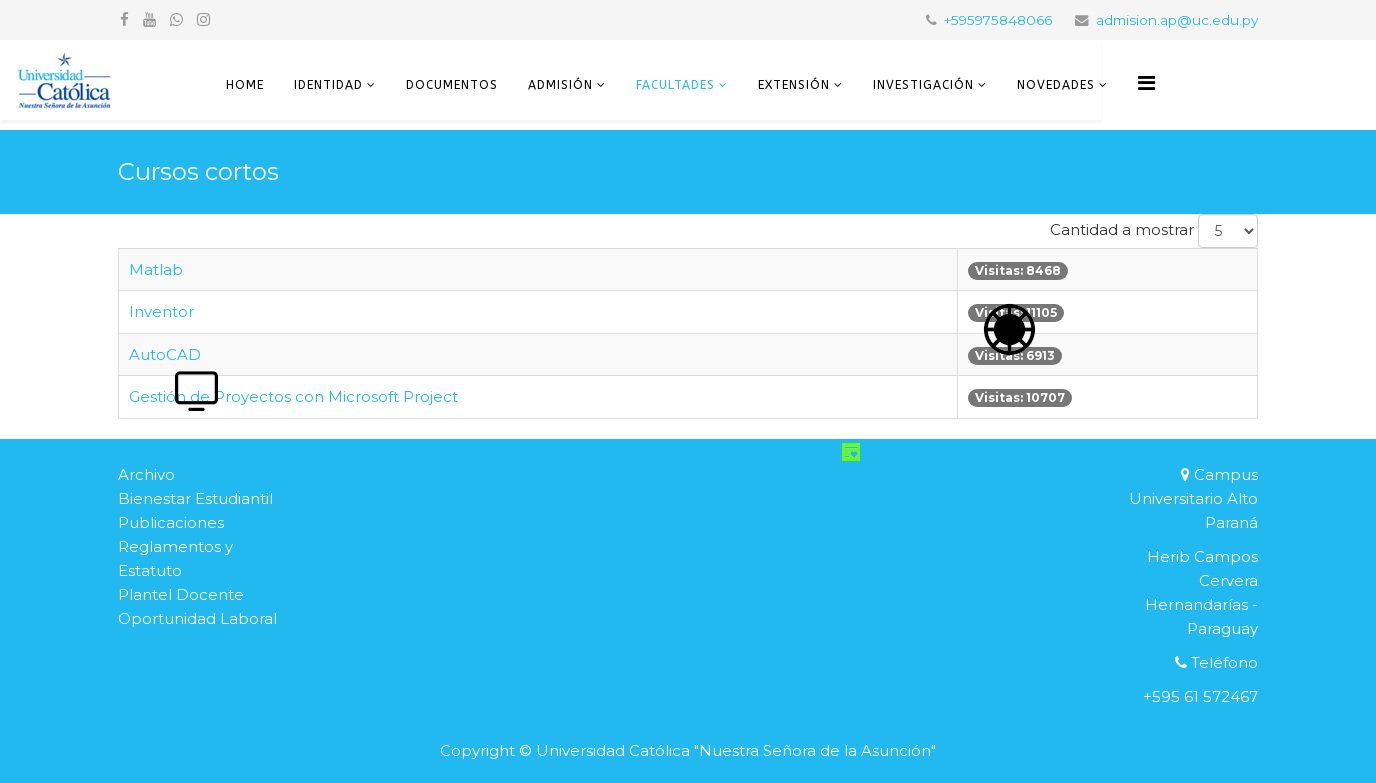 This screenshot has height=783, width=1376. I want to click on view your favorites list, so click(851, 452).